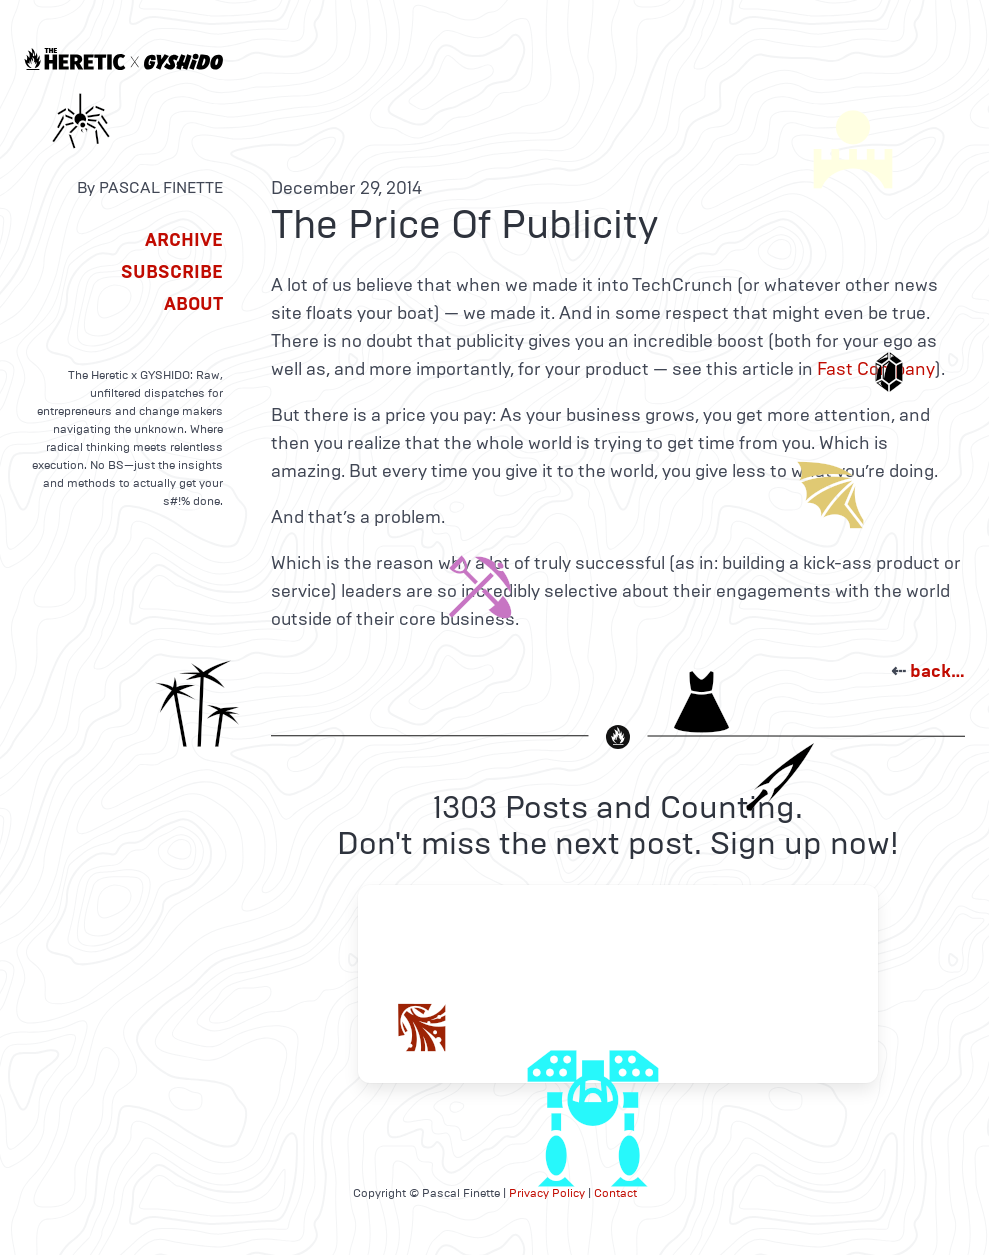 This screenshot has width=989, height=1255. Describe the element at coordinates (889, 372) in the screenshot. I see `collect or spend in-game currency` at that location.